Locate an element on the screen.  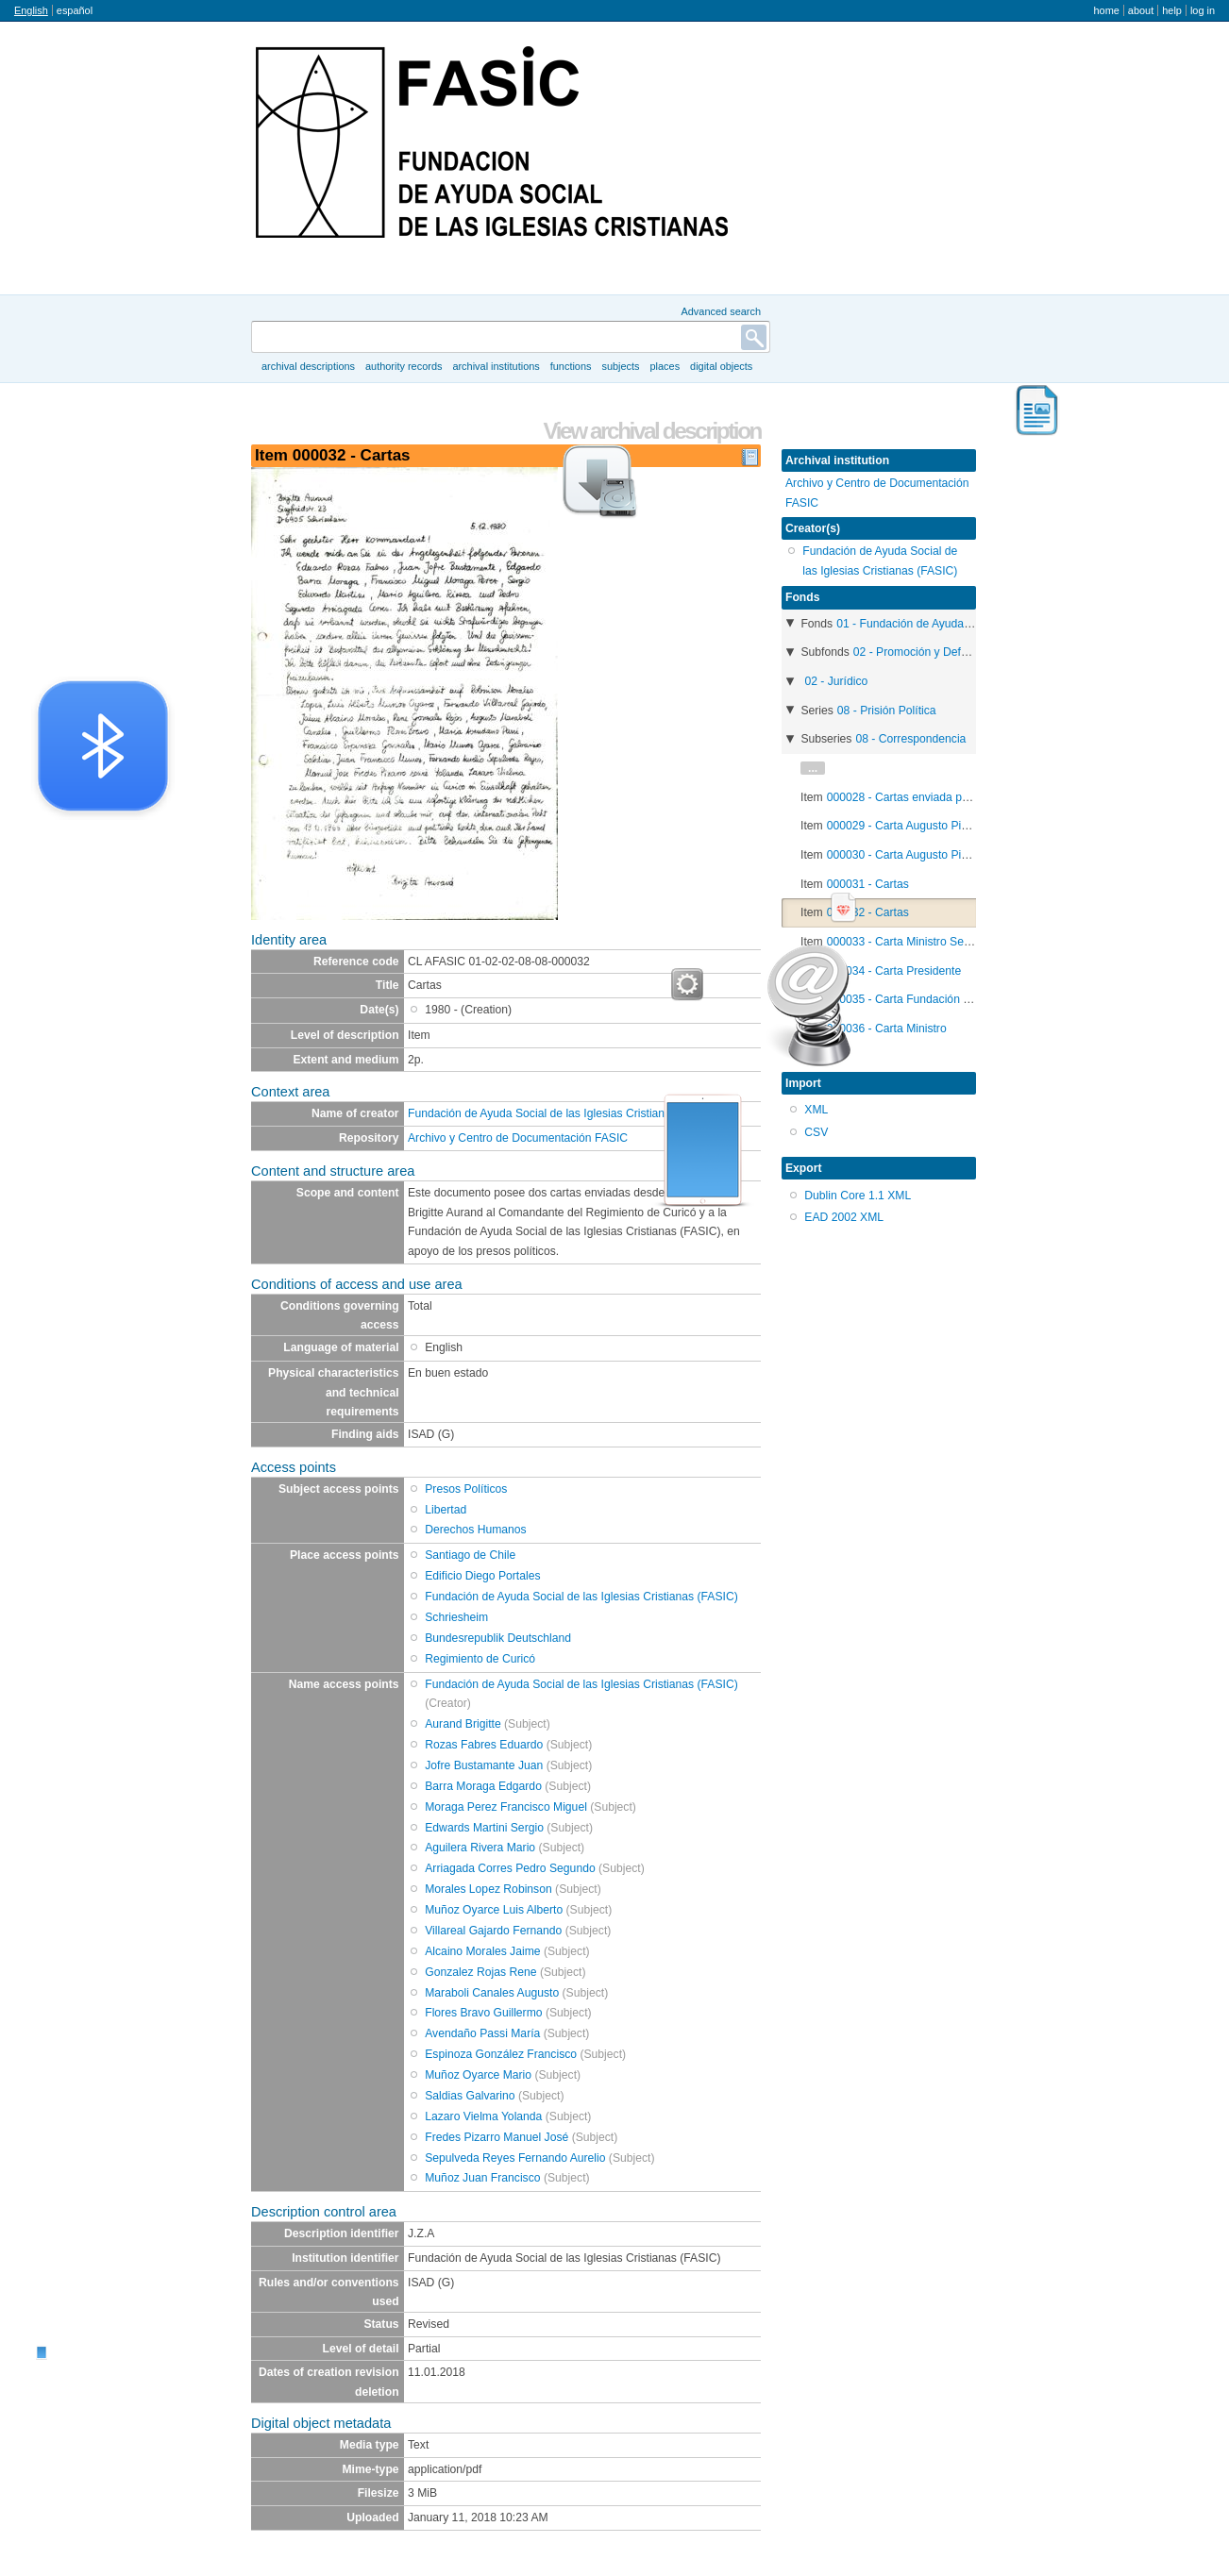
install new software or applications is located at coordinates (597, 478).